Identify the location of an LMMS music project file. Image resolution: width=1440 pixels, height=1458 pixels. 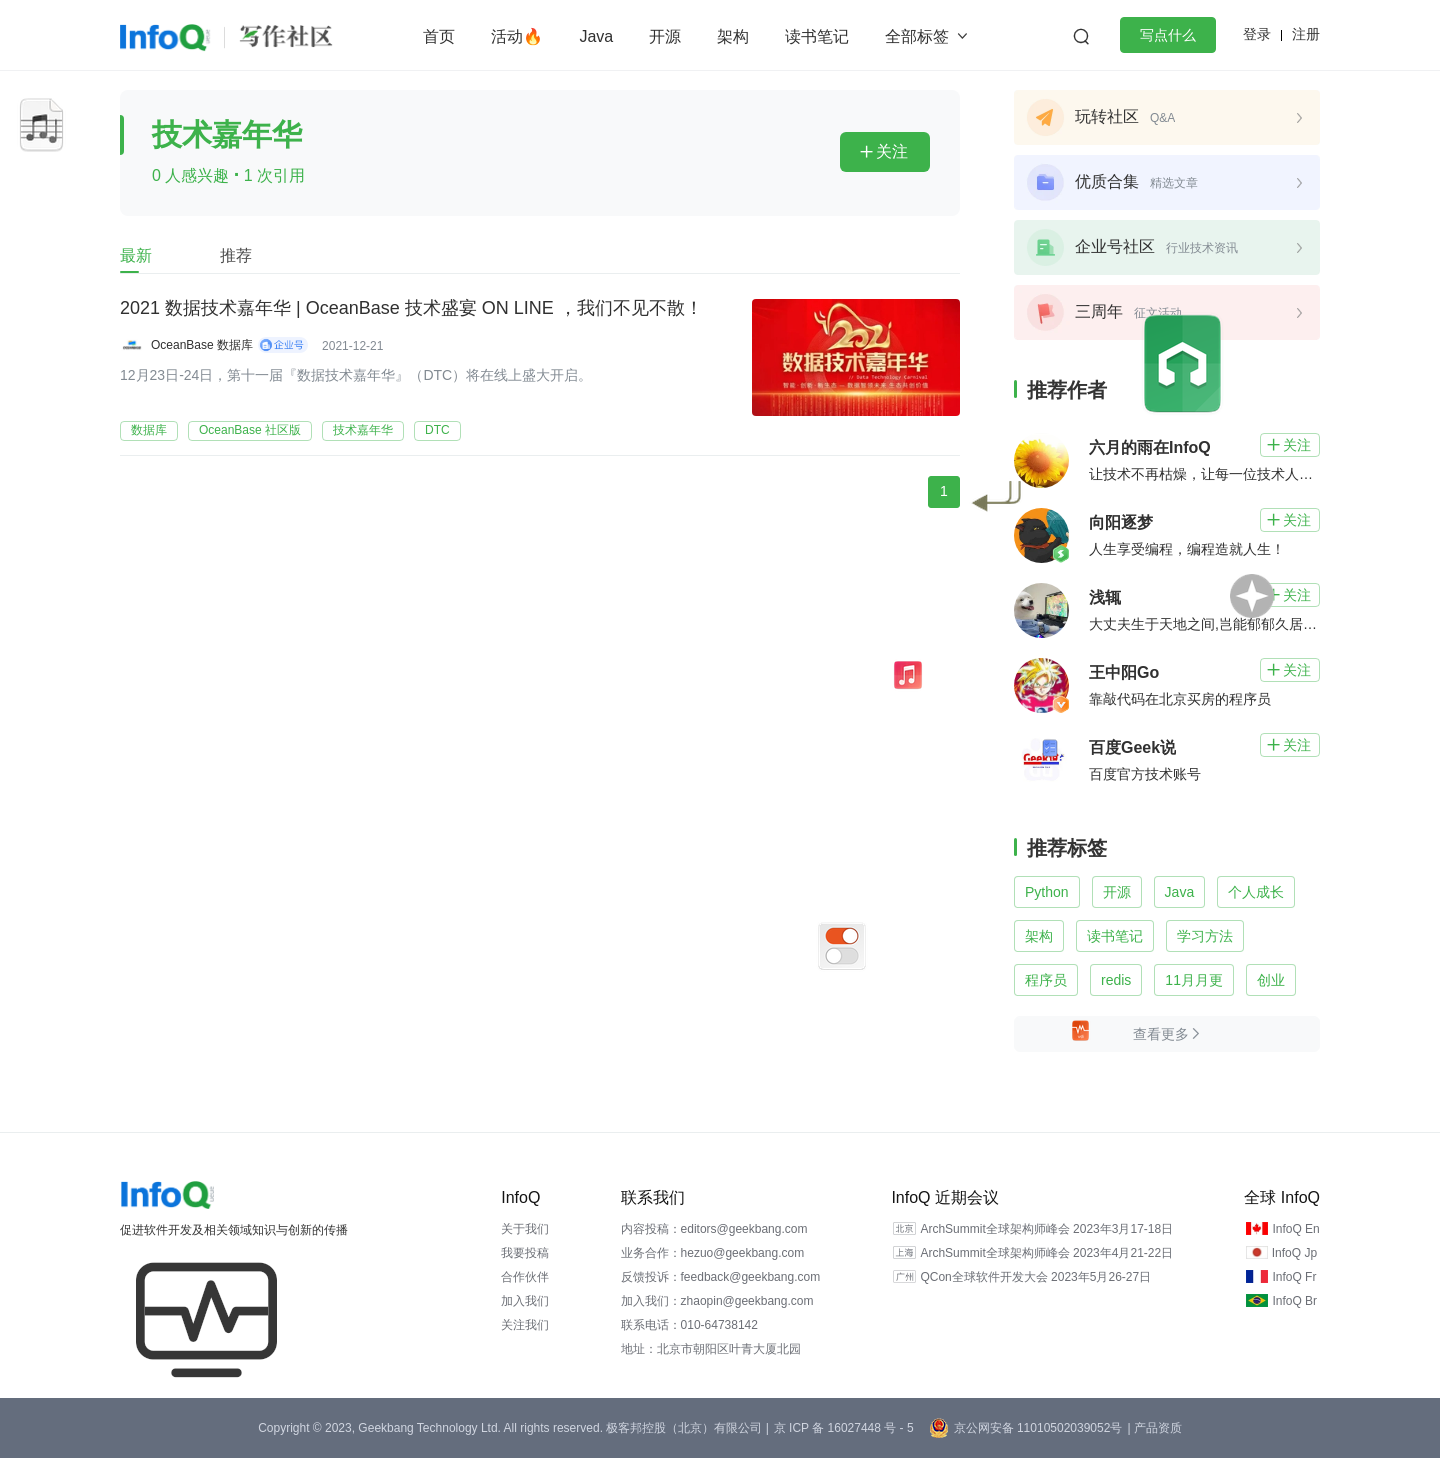
(1182, 363).